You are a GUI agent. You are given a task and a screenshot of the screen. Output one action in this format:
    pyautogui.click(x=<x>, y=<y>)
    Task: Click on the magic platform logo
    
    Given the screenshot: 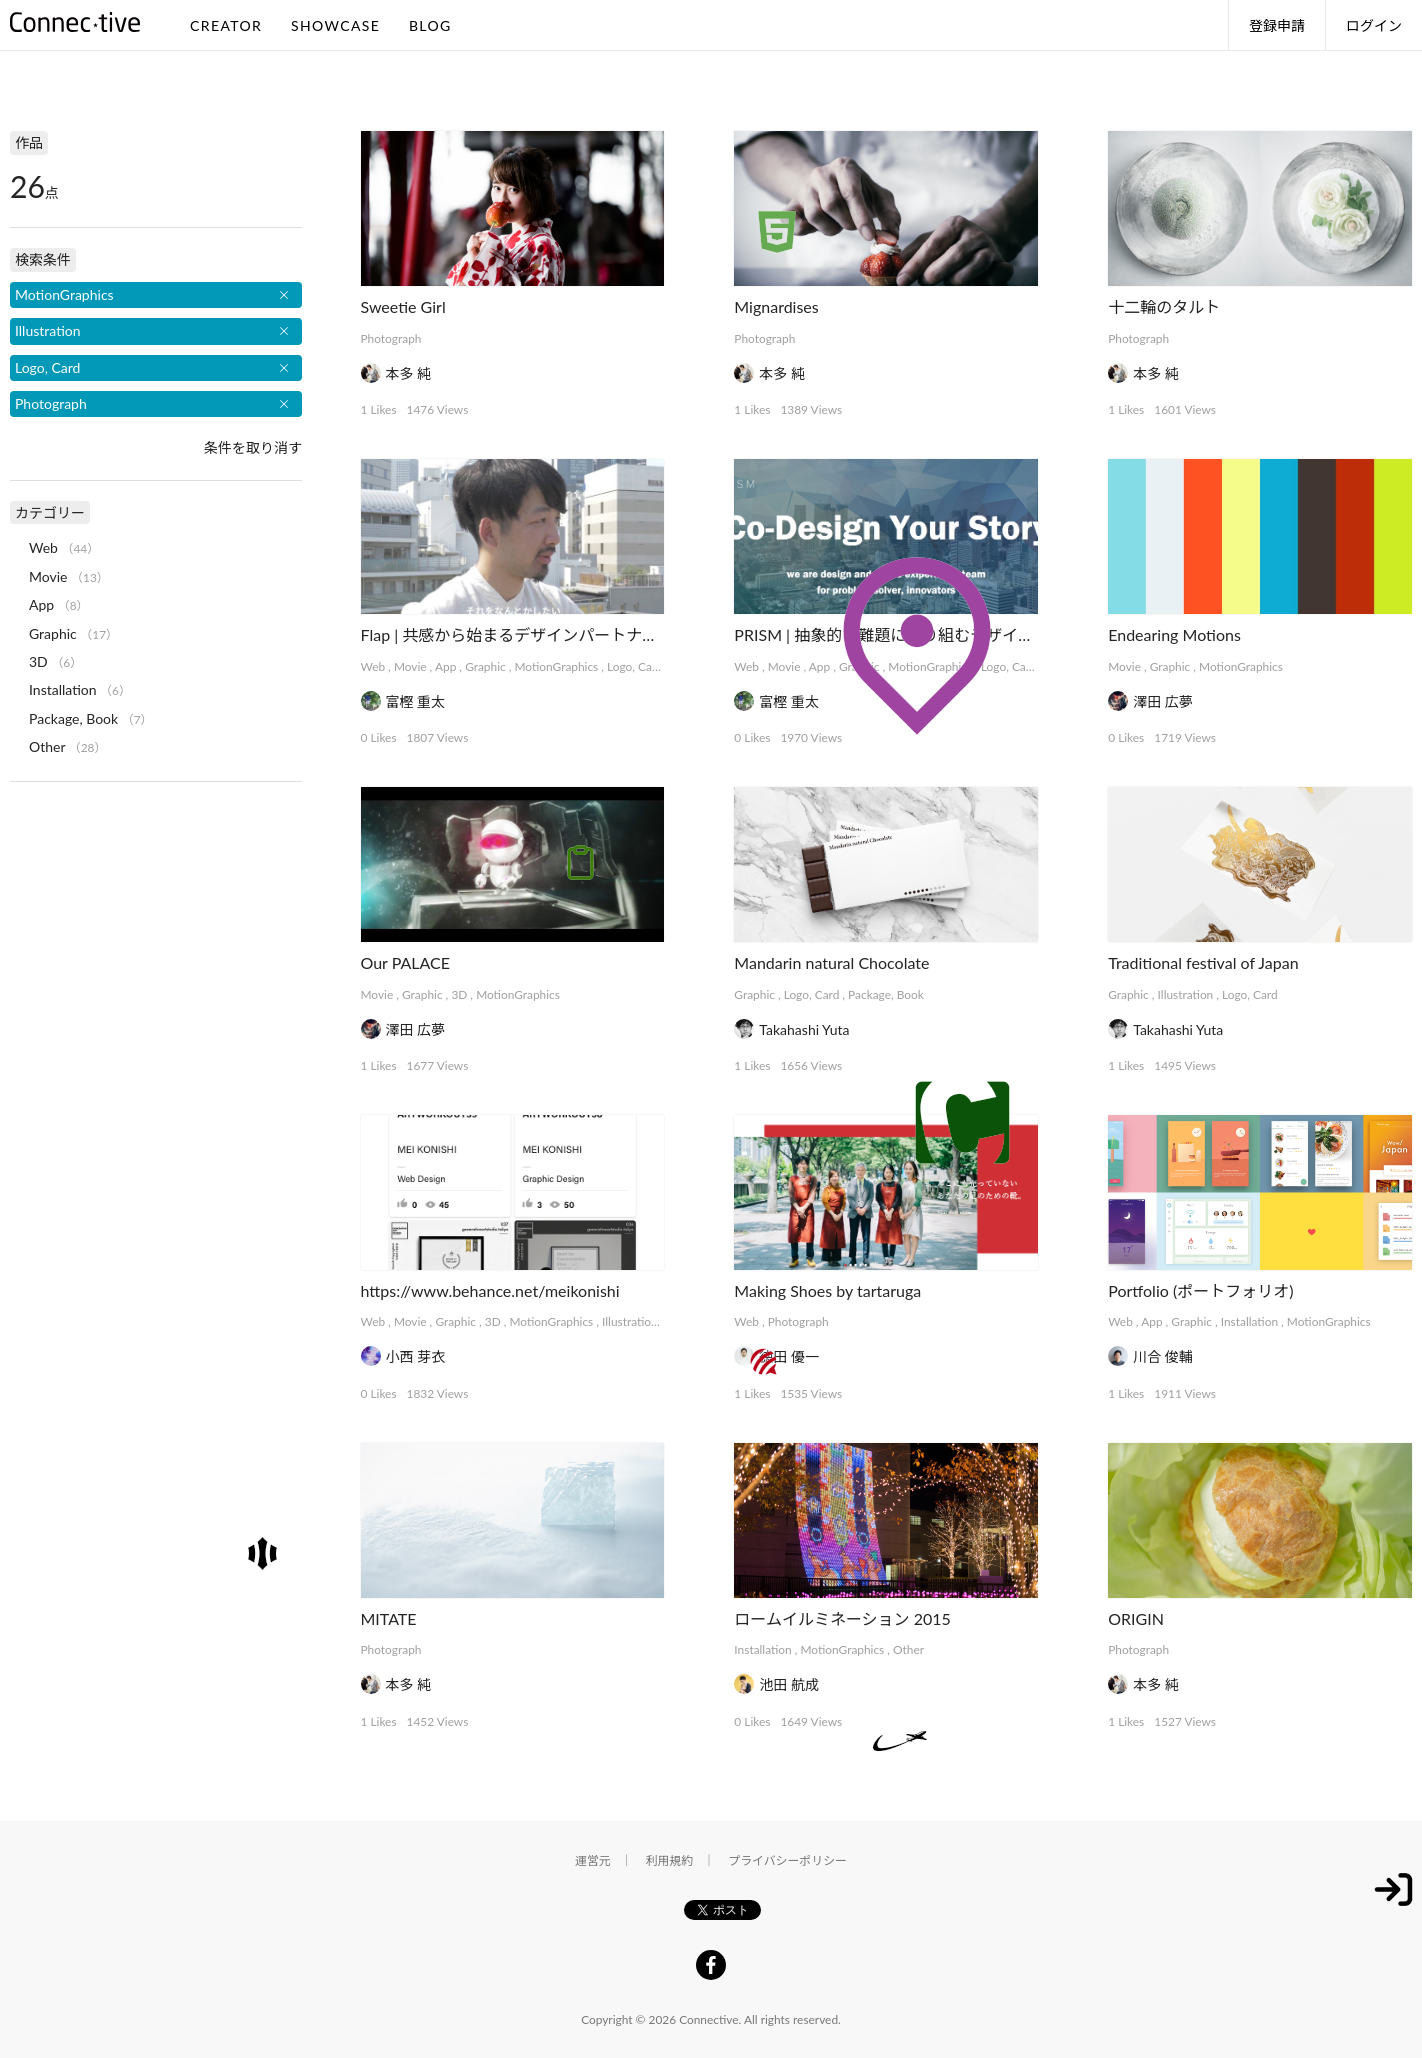 What is the action you would take?
    pyautogui.click(x=262, y=1553)
    